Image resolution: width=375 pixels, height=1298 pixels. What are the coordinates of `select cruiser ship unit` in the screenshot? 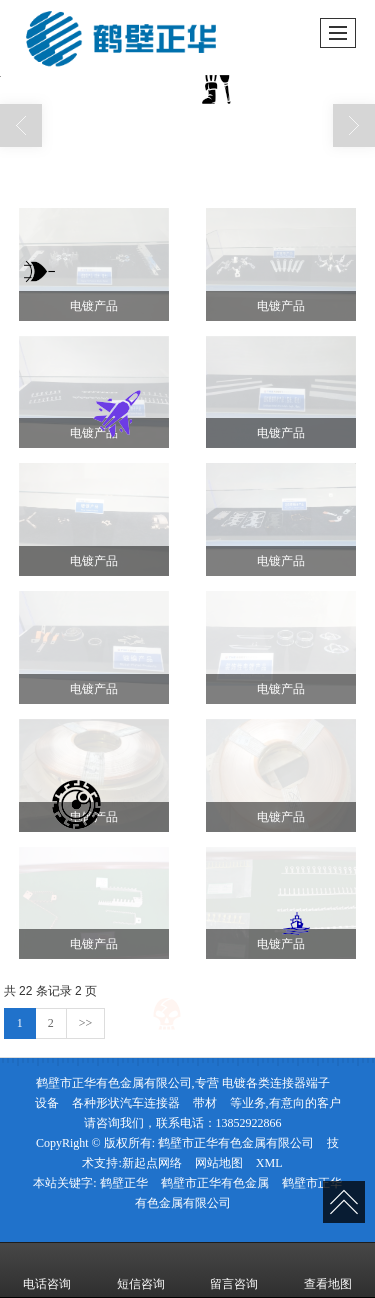 It's located at (297, 923).